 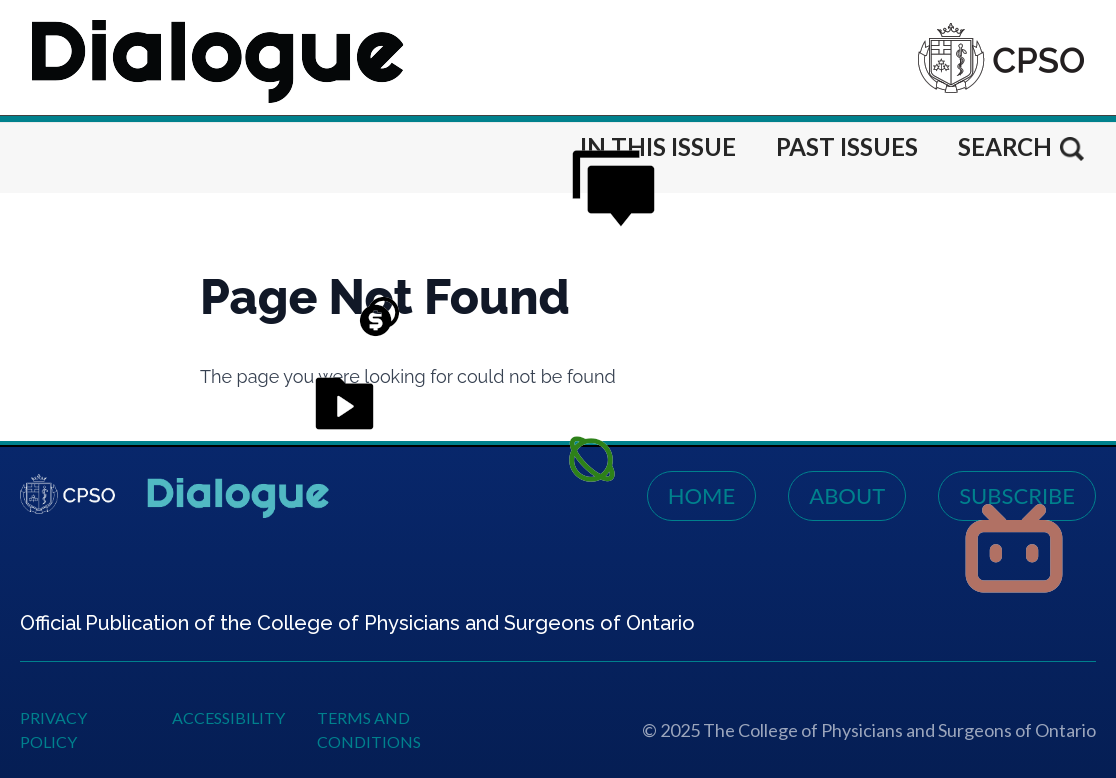 I want to click on start a discussion or group conversation, so click(x=613, y=187).